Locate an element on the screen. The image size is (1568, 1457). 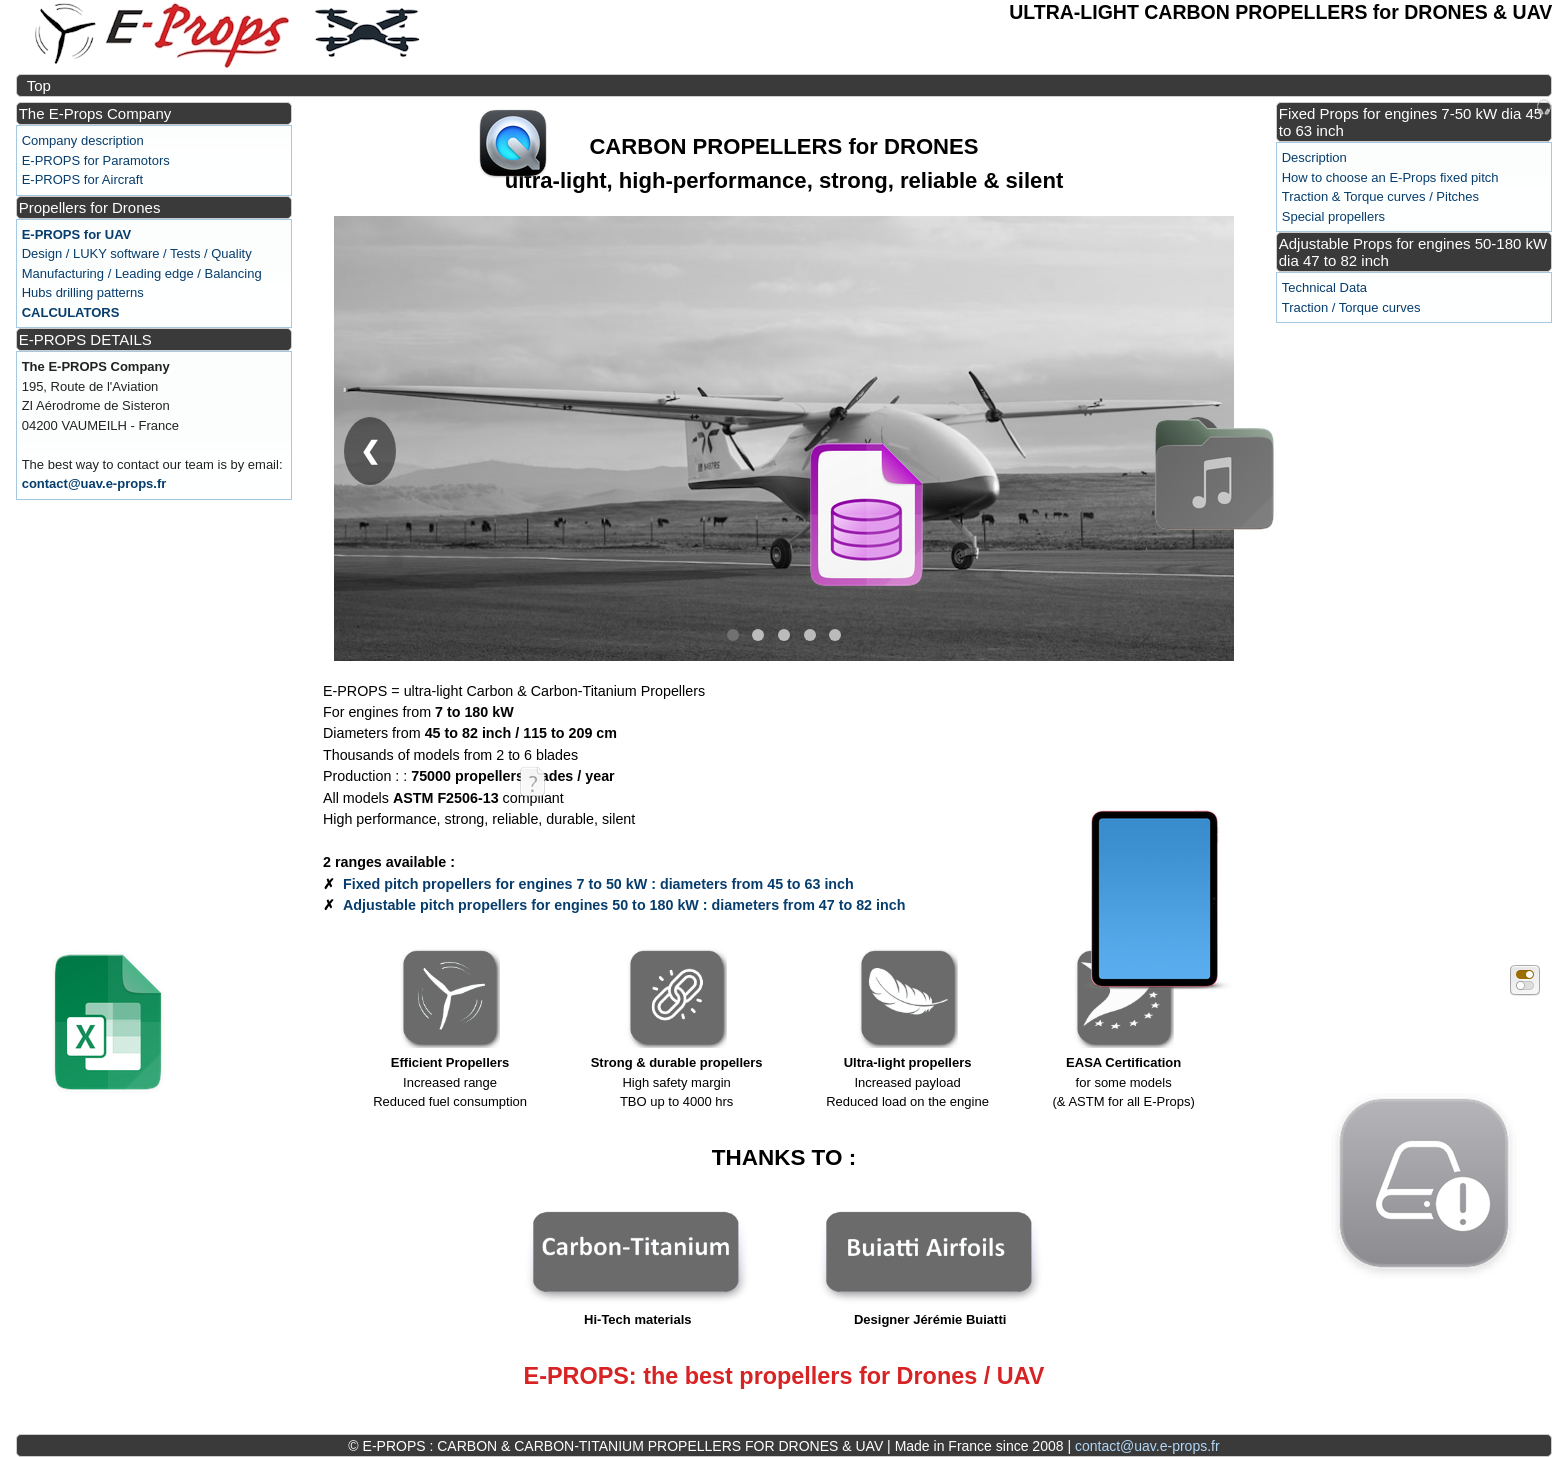
libreoffice base database file is located at coordinates (866, 514).